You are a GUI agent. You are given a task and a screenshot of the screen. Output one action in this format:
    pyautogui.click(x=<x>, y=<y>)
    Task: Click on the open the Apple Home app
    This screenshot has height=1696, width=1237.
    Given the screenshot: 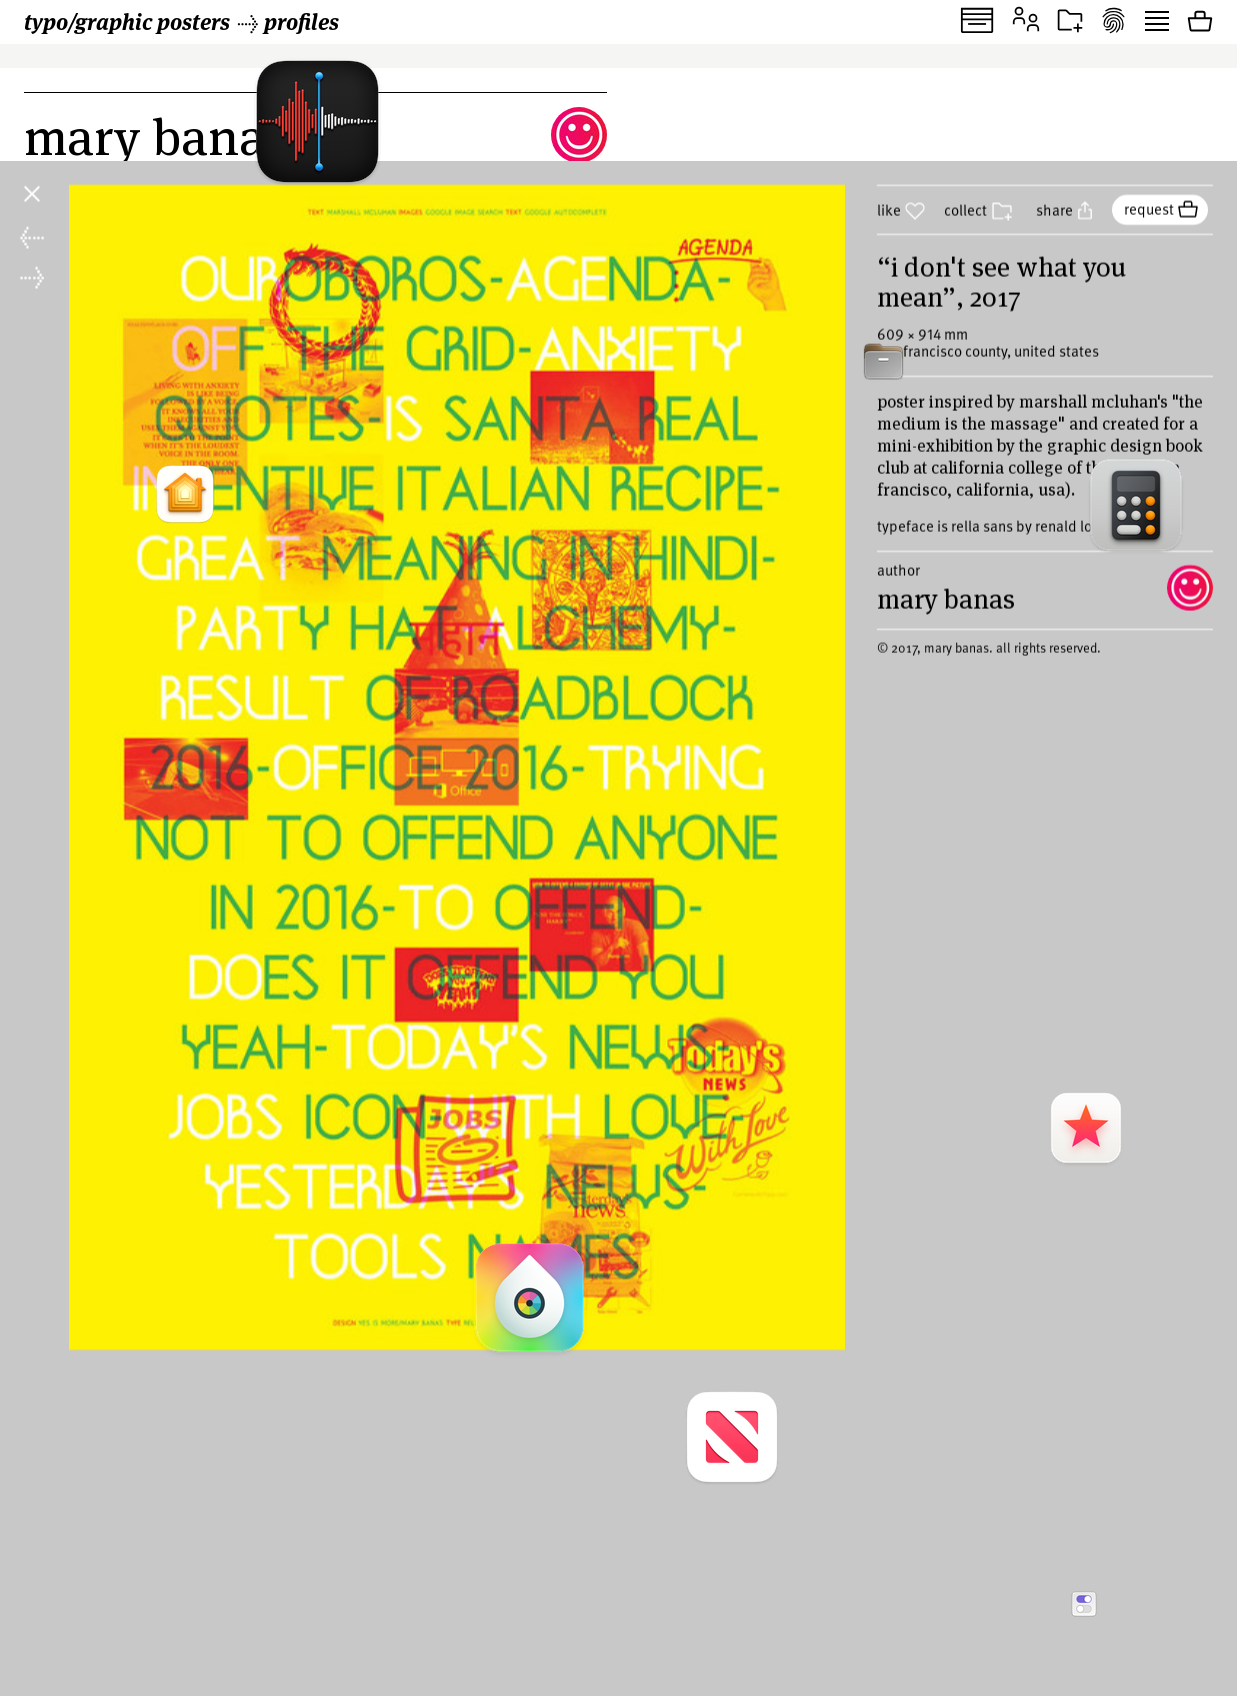 What is the action you would take?
    pyautogui.click(x=185, y=494)
    